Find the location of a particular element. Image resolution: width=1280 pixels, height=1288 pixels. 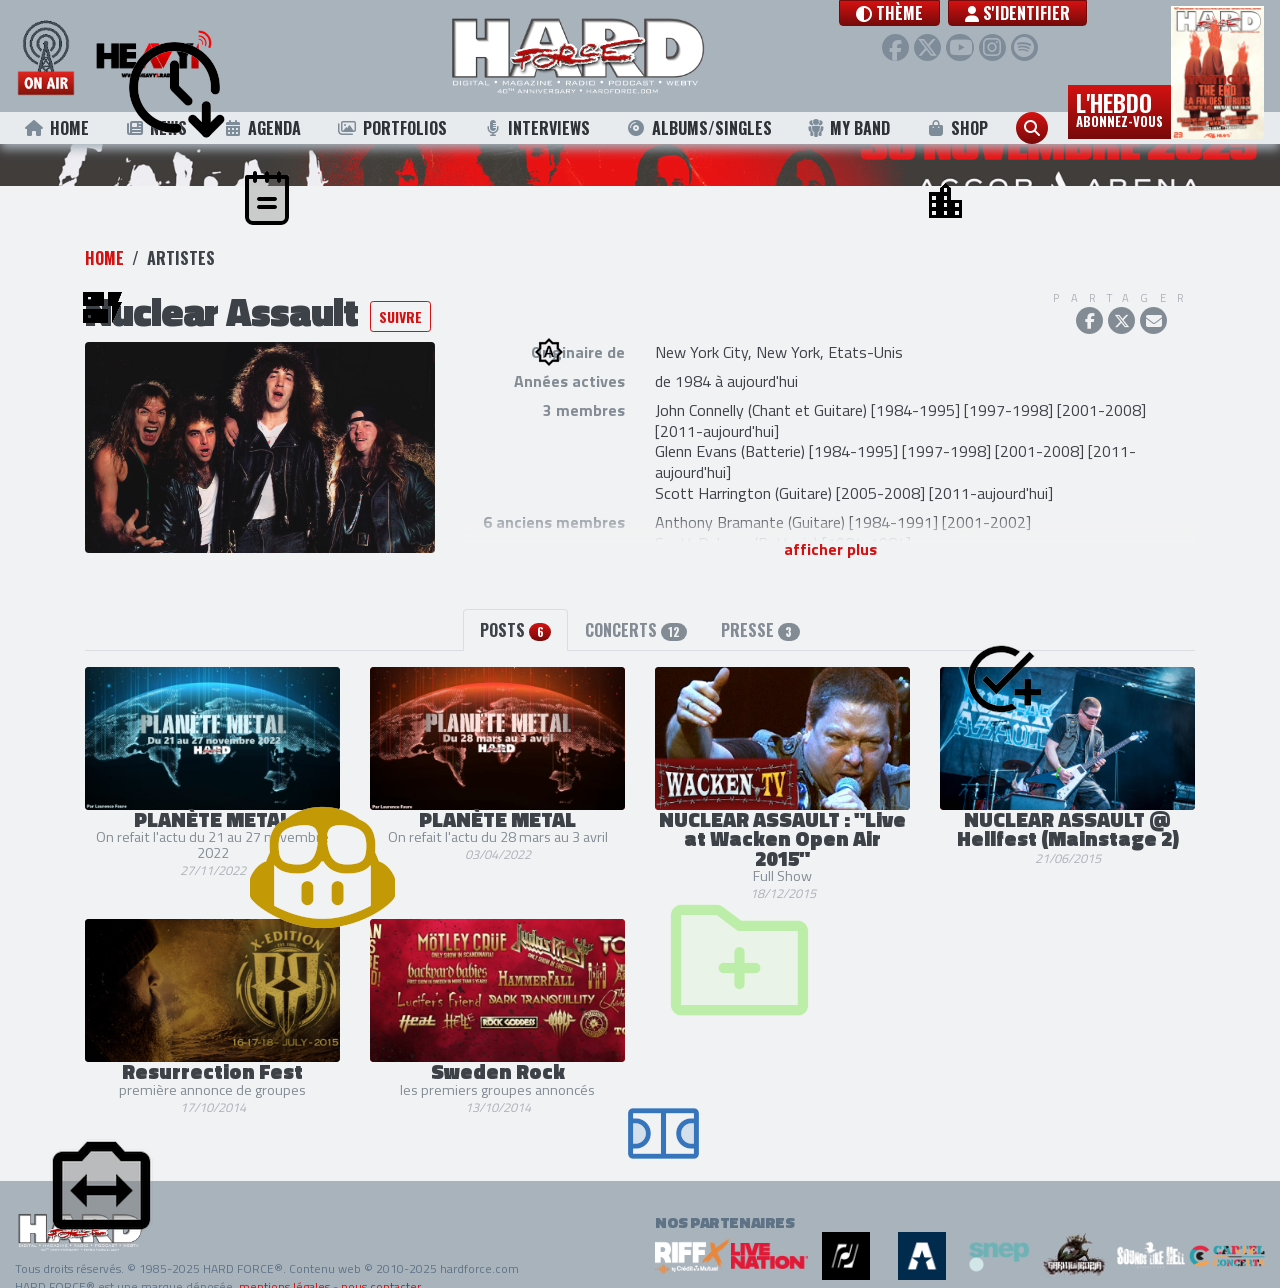

view basketball court availability is located at coordinates (663, 1133).